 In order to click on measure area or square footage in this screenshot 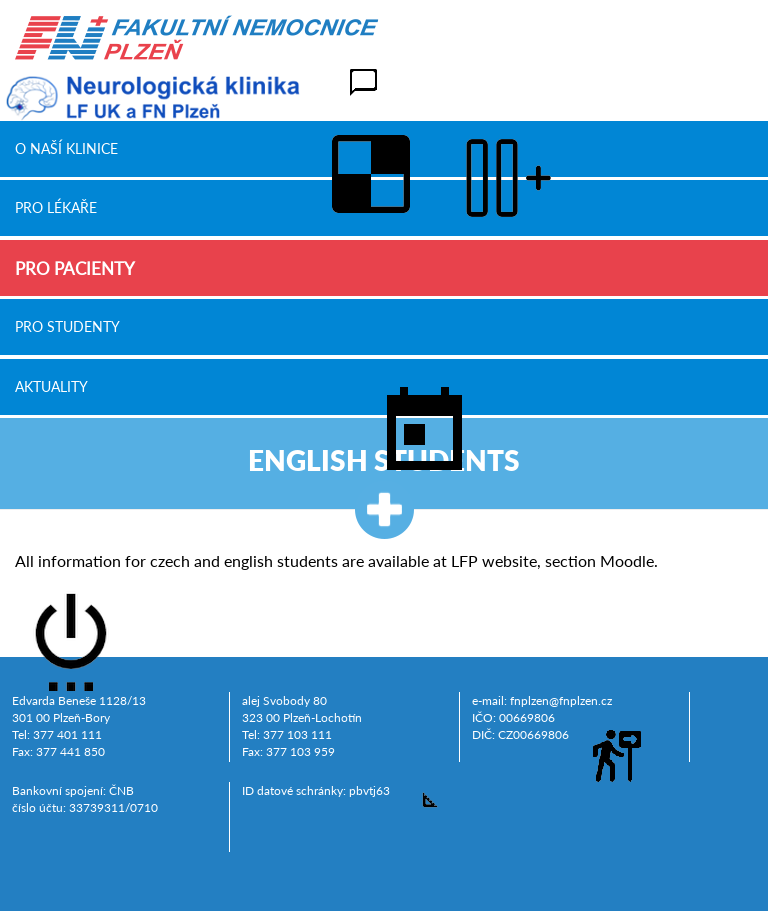, I will do `click(430, 799)`.